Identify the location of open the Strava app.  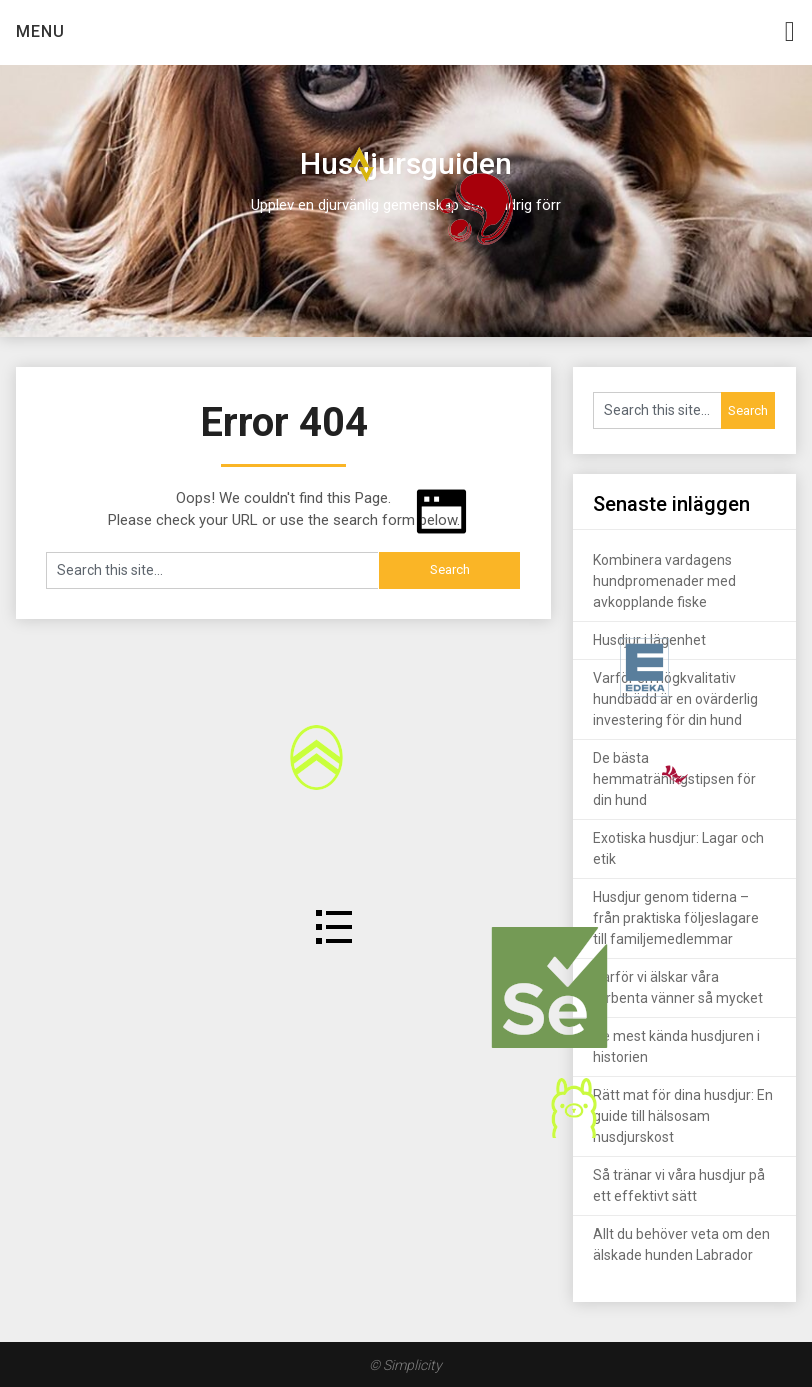
(361, 164).